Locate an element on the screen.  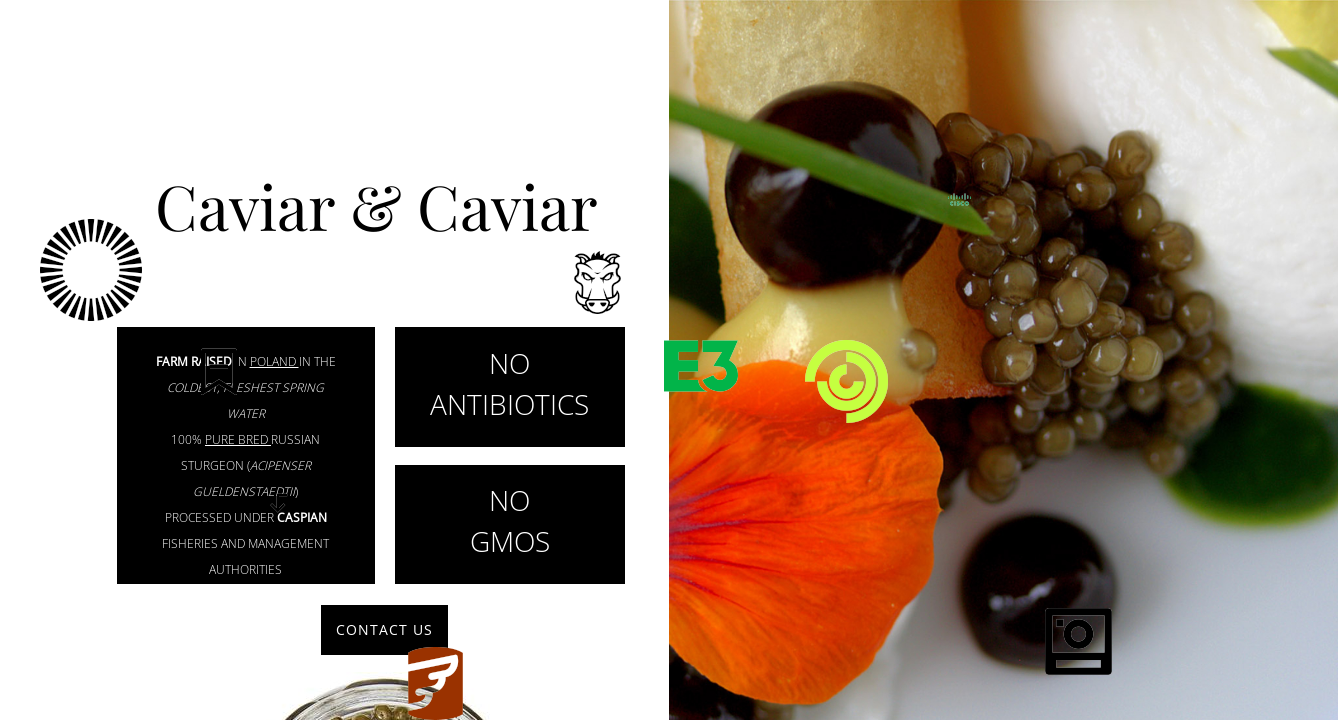
E3 (Electronic Entertainment Expo) logo is located at coordinates (701, 366).